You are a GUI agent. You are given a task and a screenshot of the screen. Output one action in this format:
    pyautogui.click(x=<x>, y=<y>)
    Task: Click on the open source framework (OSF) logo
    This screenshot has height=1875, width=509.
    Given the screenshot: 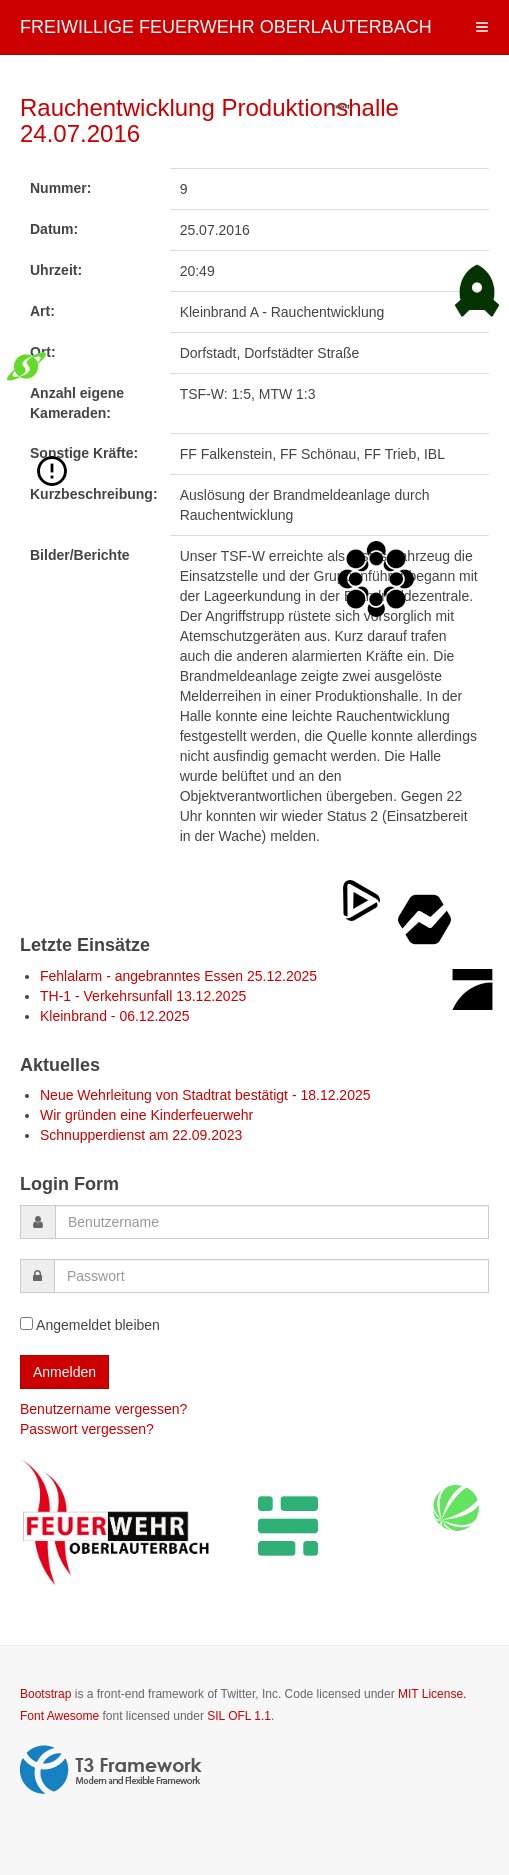 What is the action you would take?
    pyautogui.click(x=376, y=579)
    